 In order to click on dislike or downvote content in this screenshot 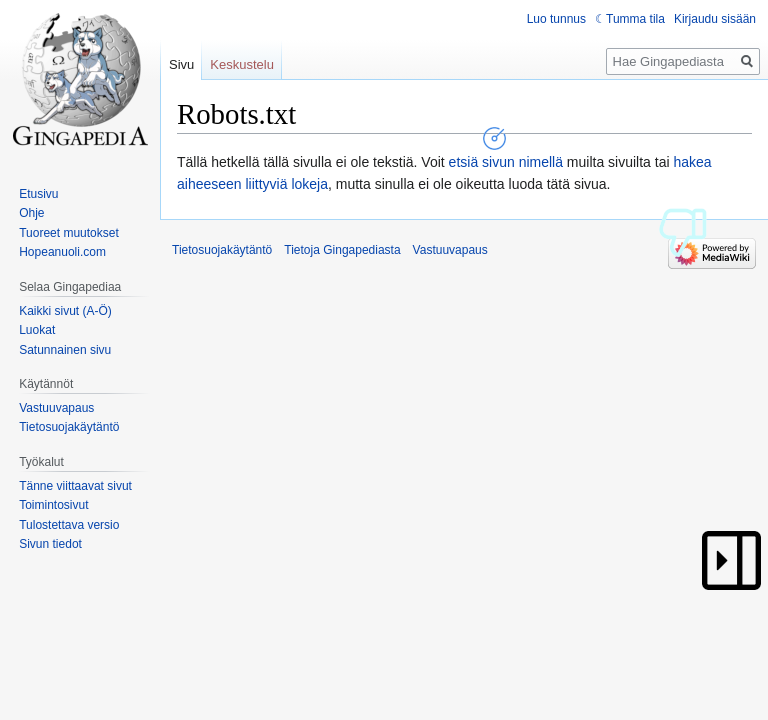, I will do `click(683, 231)`.